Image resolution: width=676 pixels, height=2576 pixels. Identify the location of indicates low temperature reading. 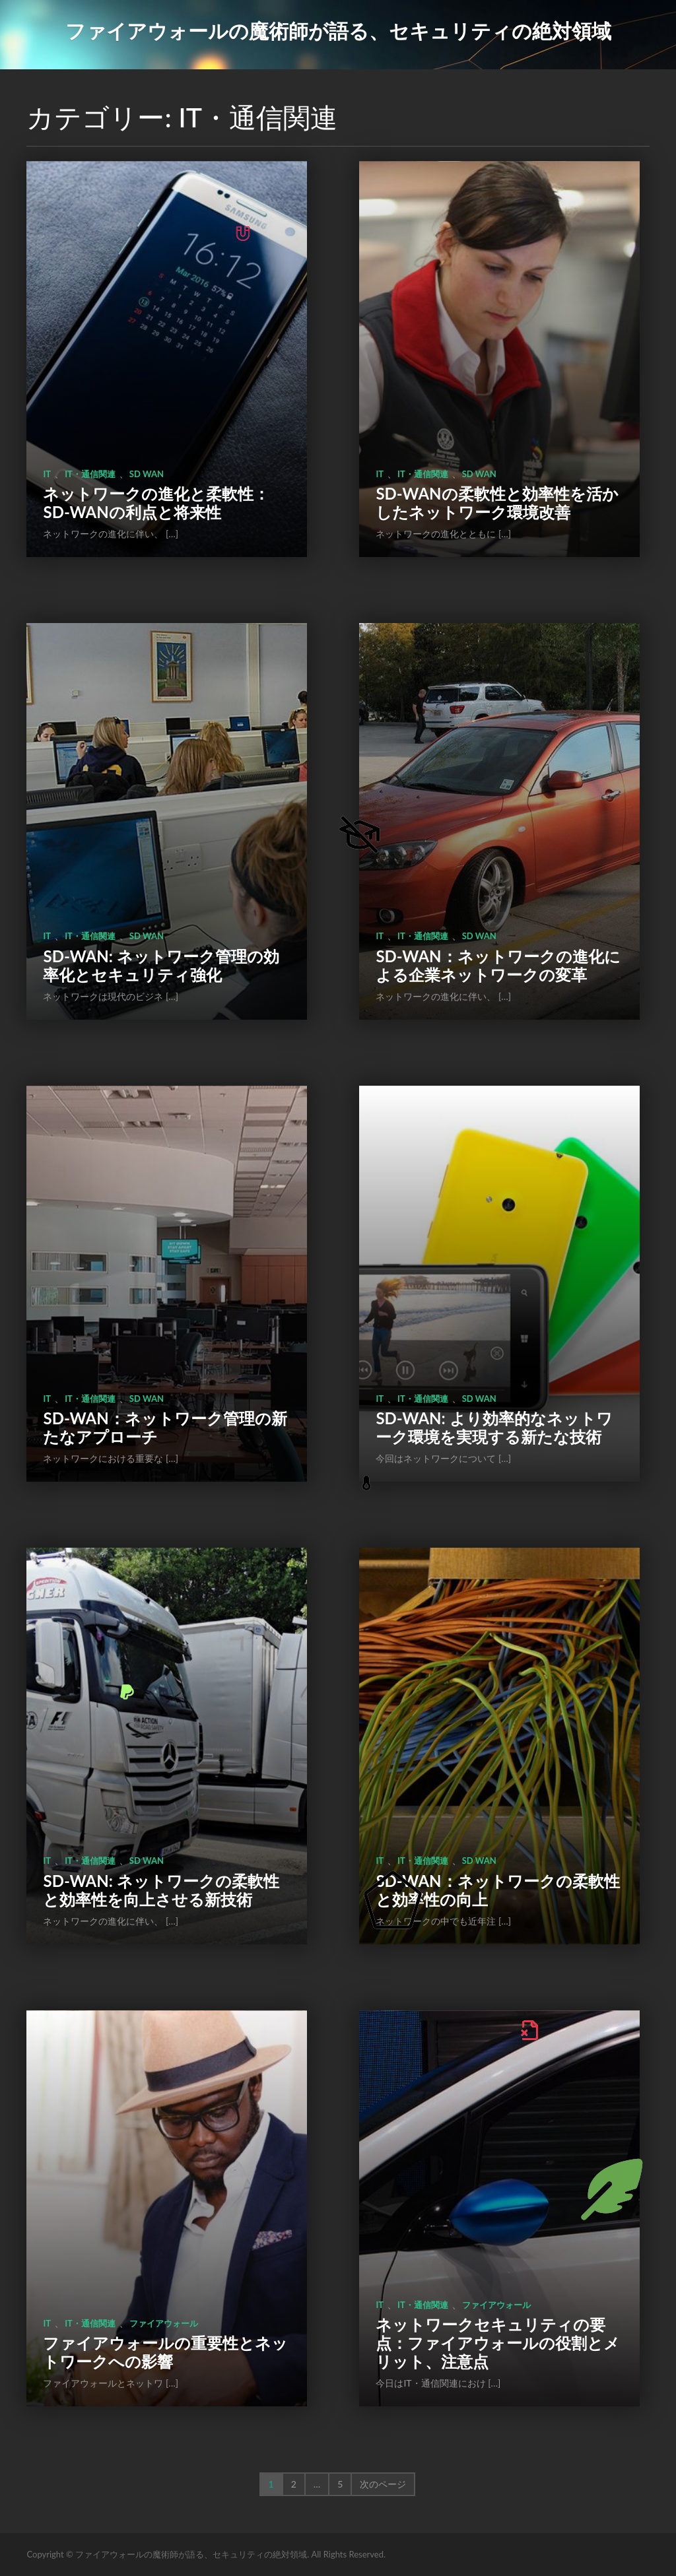
(366, 1483).